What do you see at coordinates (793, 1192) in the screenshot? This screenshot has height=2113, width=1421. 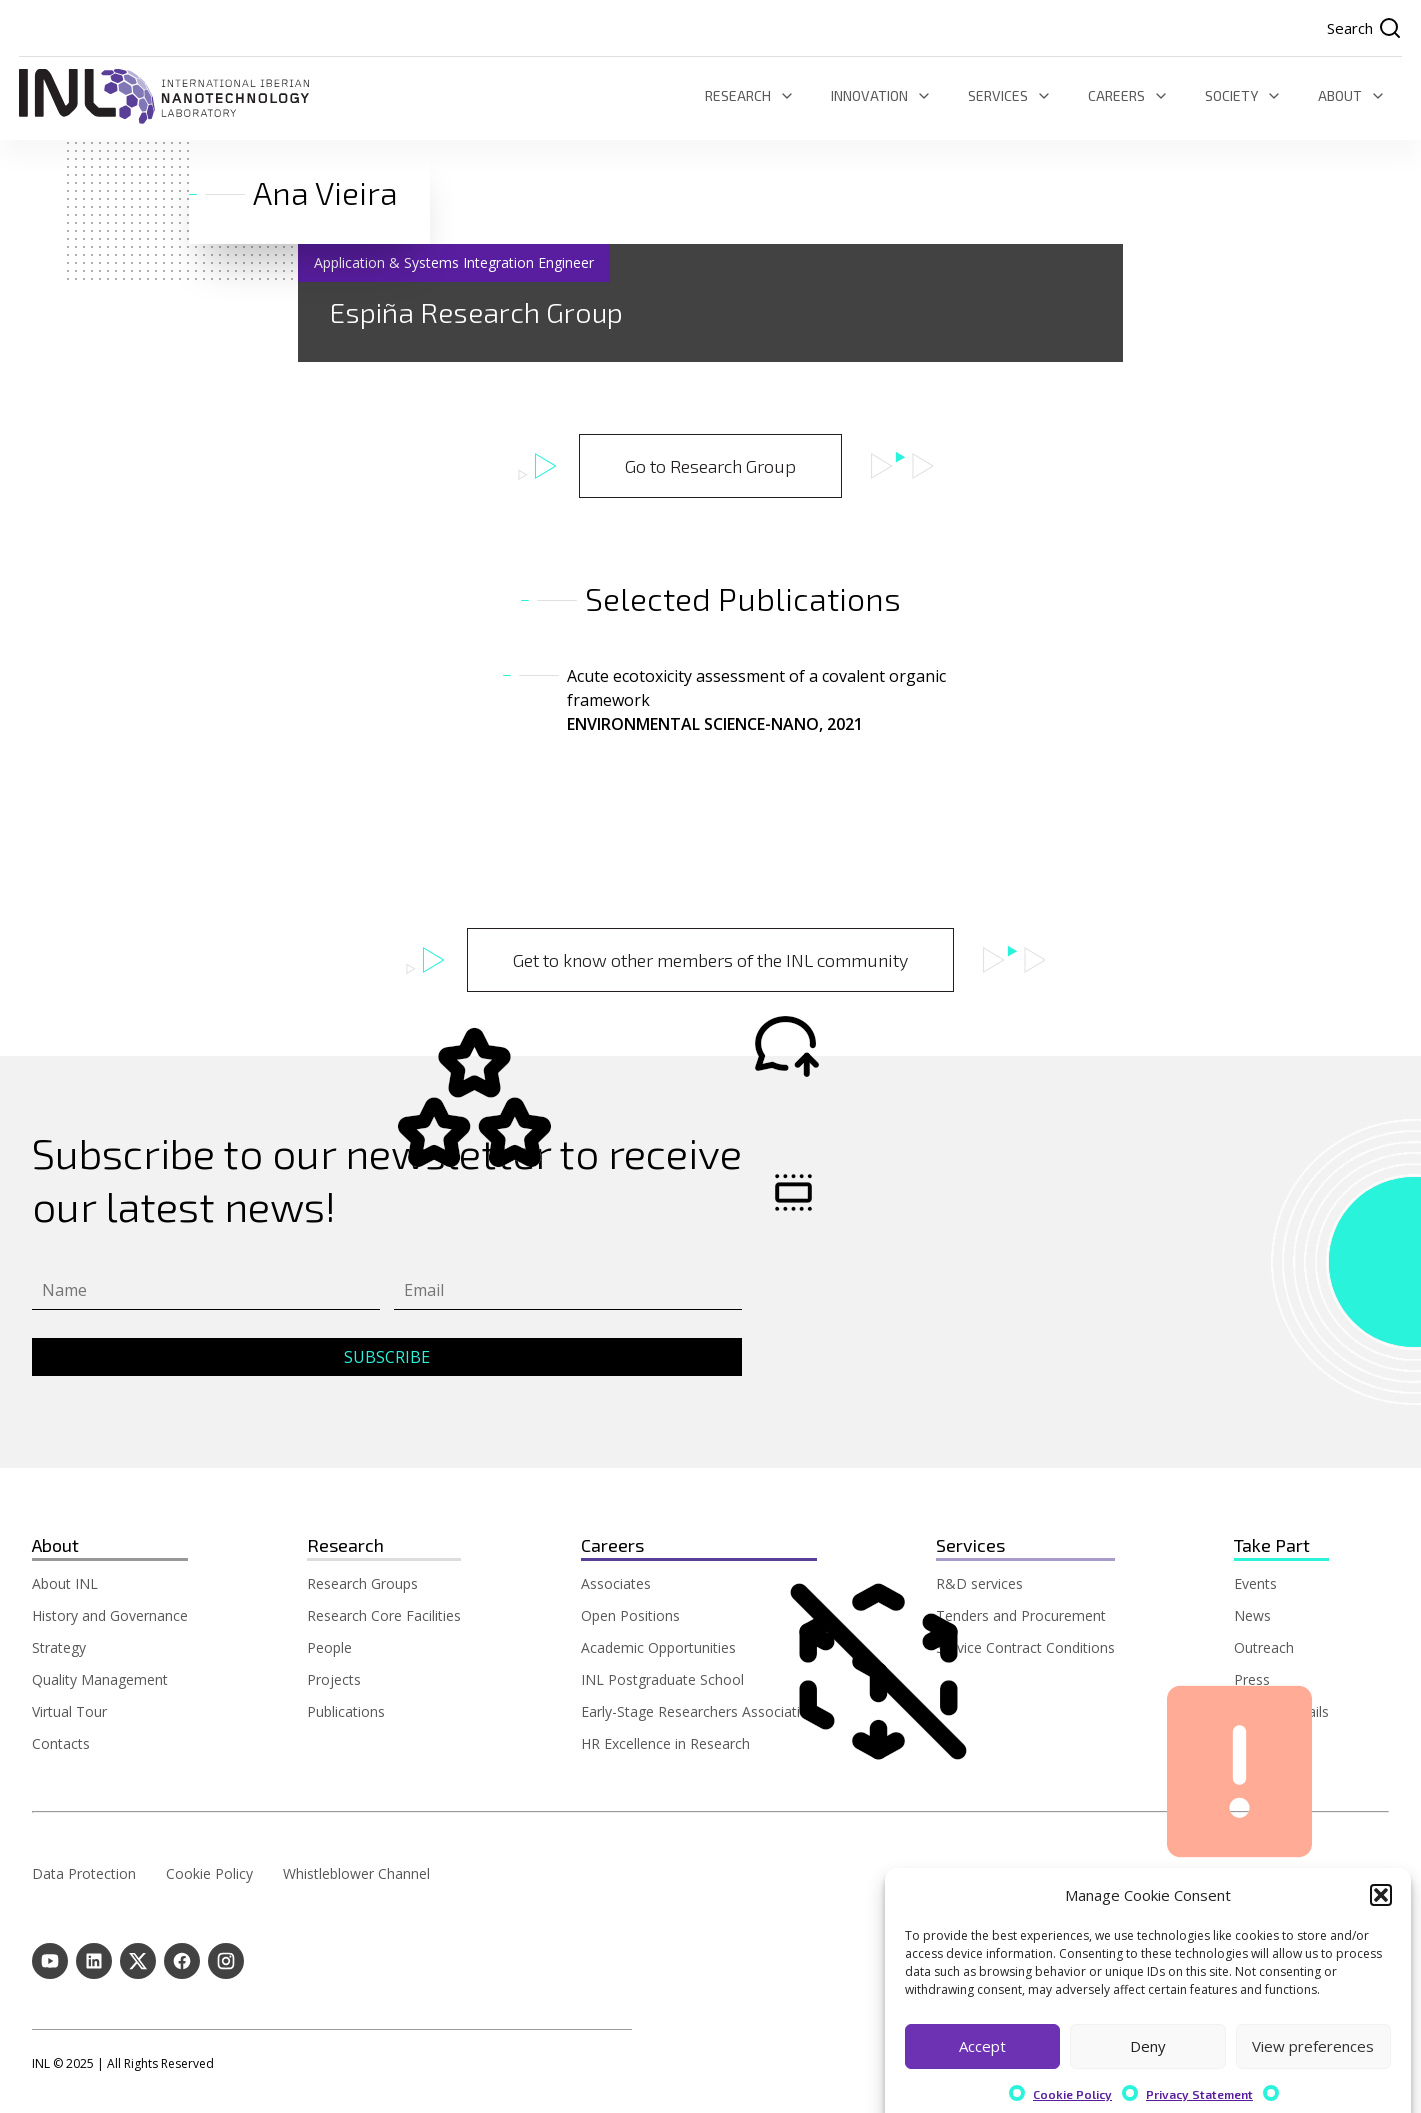 I see `insert a content section or block` at bounding box center [793, 1192].